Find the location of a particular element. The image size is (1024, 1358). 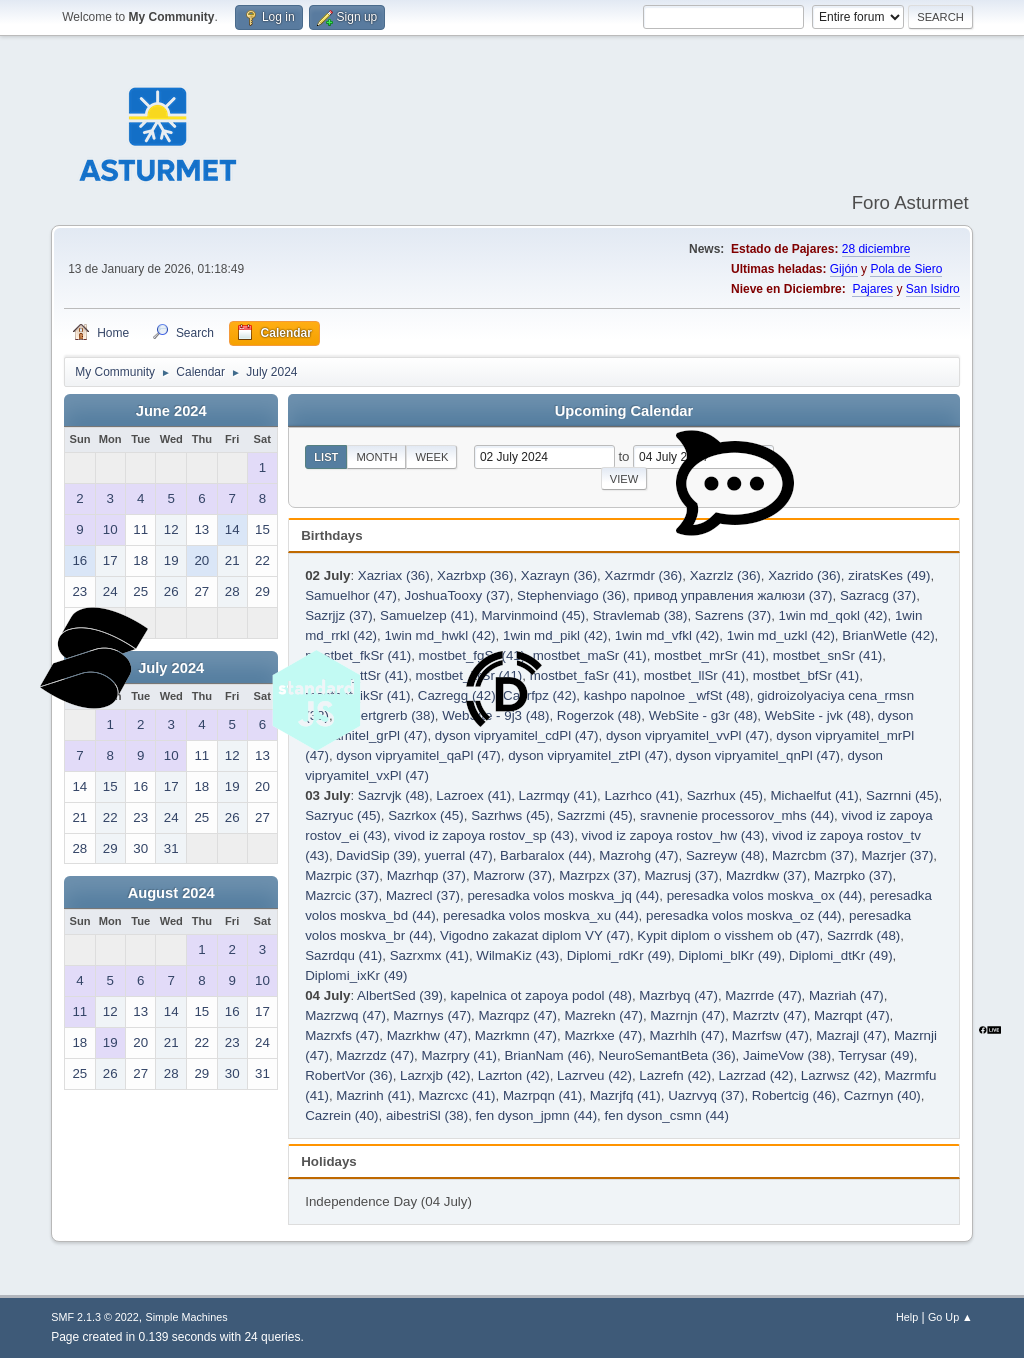

standardjs javascript linting tool logo is located at coordinates (316, 700).